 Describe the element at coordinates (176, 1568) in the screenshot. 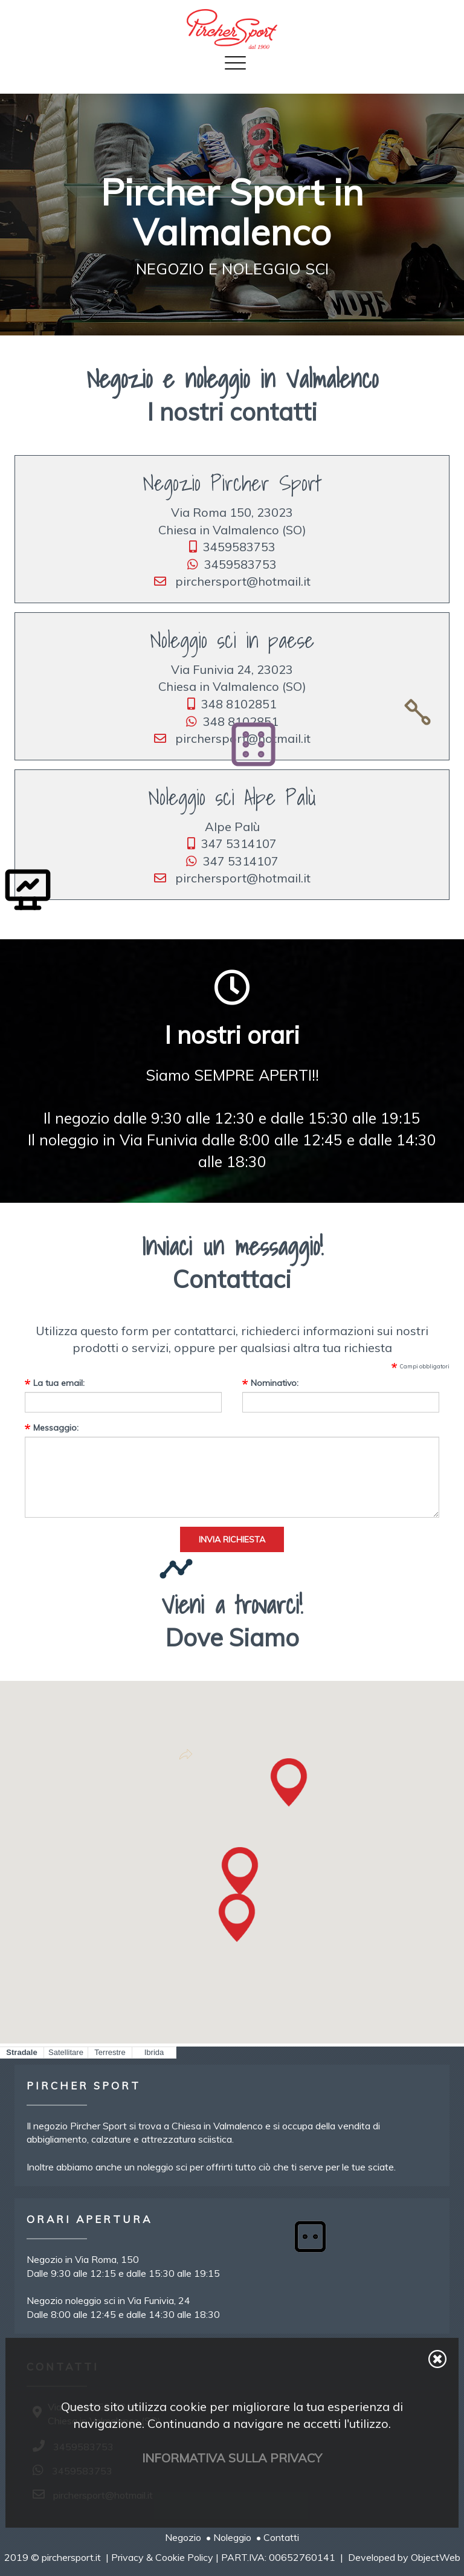

I see `view activity timeline or history` at that location.